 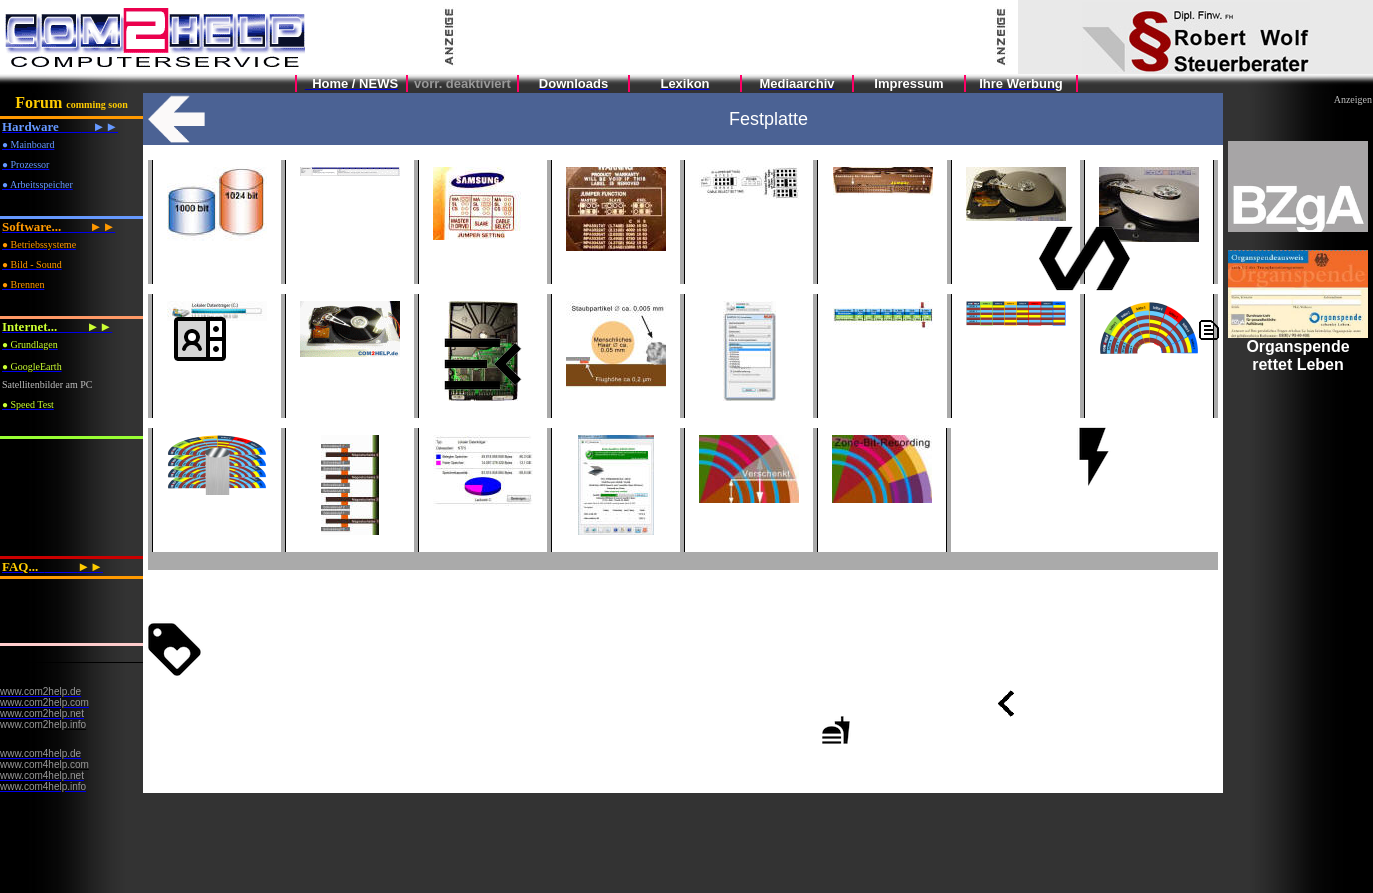 What do you see at coordinates (174, 649) in the screenshot?
I see `view loyalty rewards or points` at bounding box center [174, 649].